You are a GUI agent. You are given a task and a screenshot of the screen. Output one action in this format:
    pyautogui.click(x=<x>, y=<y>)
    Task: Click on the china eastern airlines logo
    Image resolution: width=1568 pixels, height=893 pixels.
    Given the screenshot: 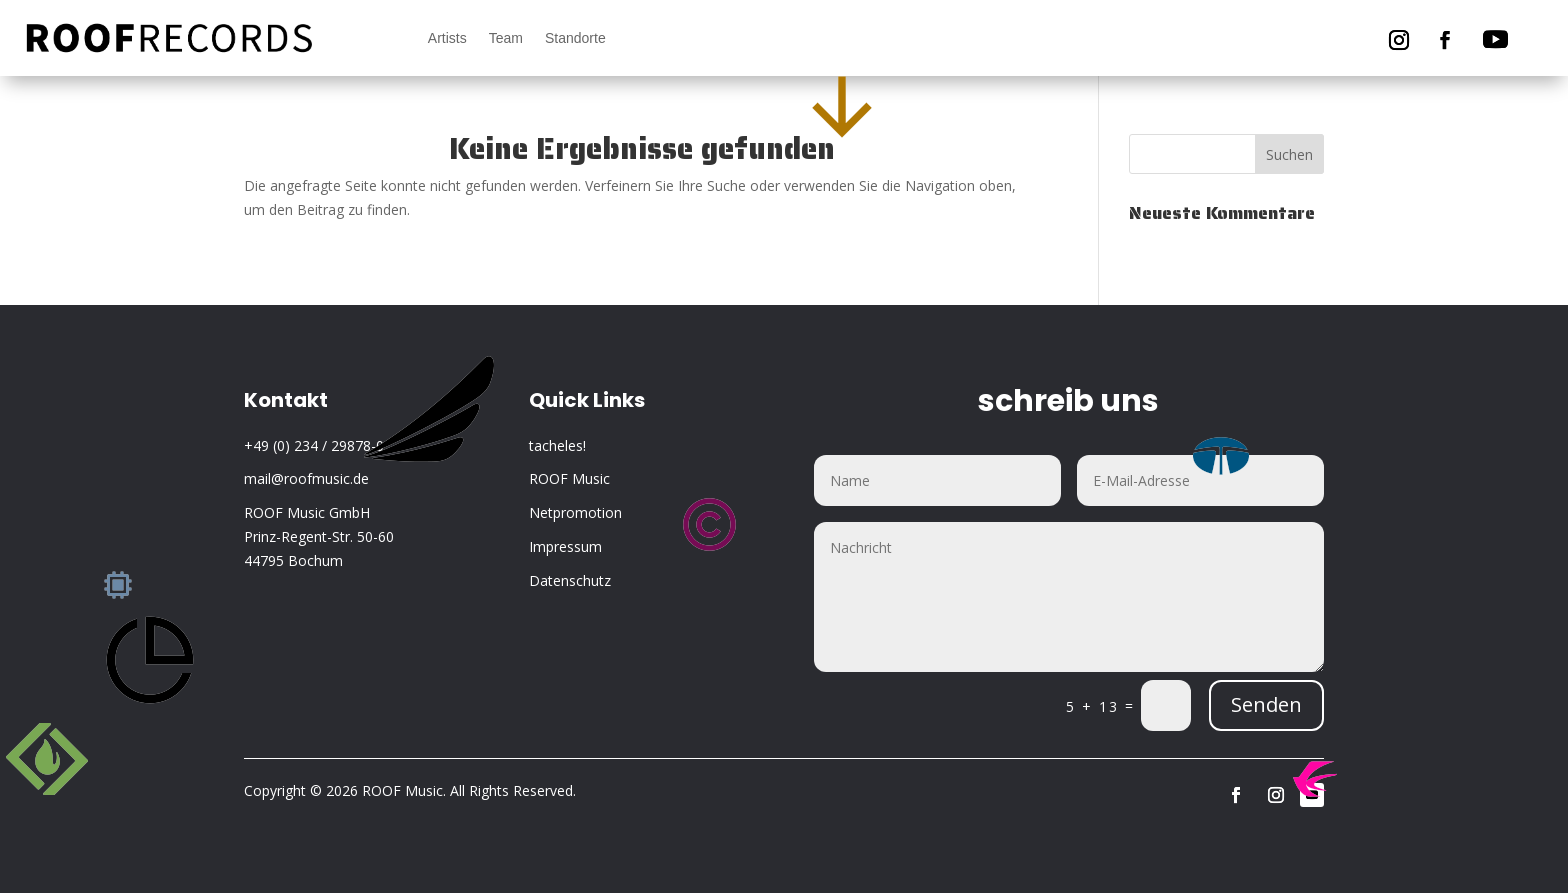 What is the action you would take?
    pyautogui.click(x=1315, y=779)
    